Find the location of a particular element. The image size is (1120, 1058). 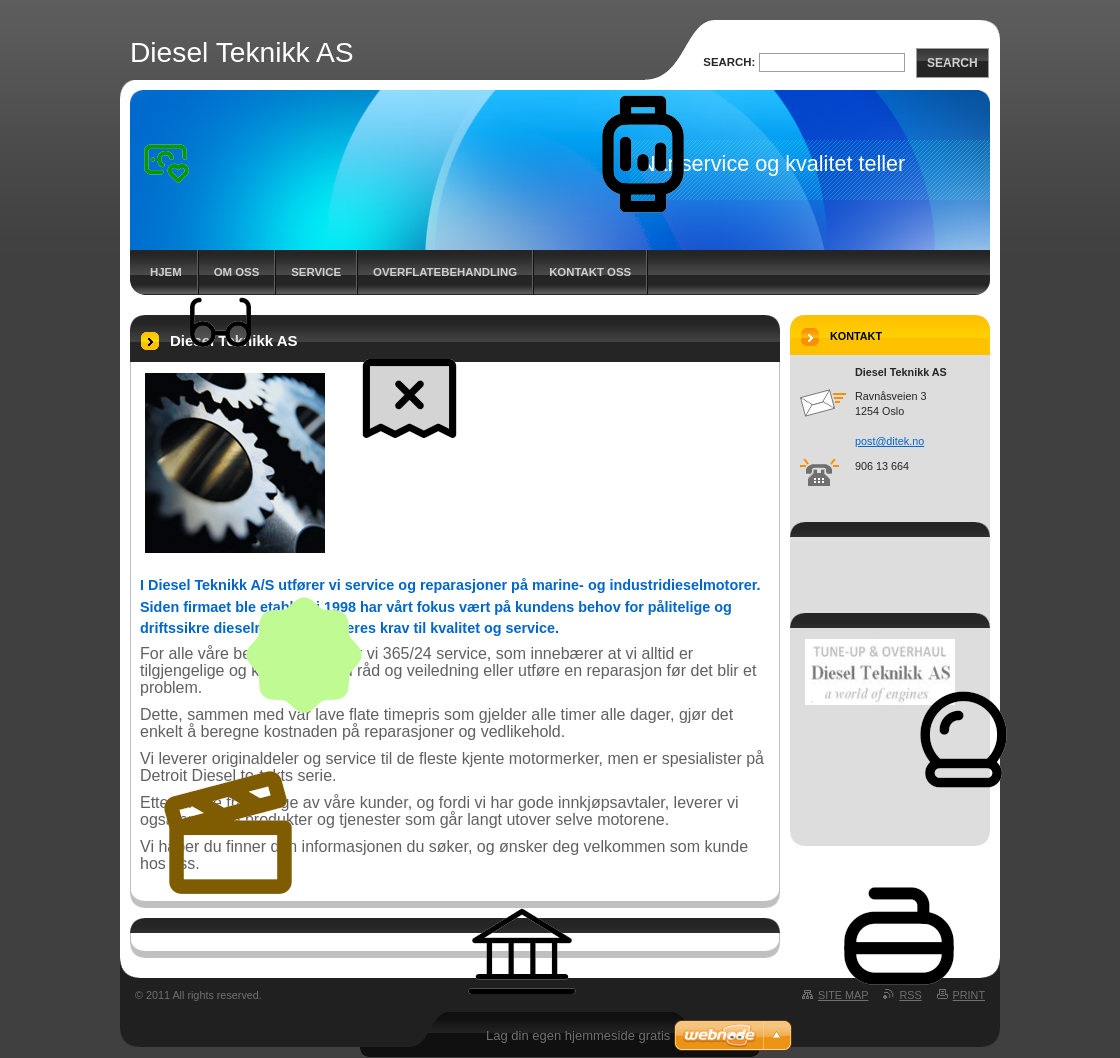

view fitness or health statistics on smartwatch is located at coordinates (643, 154).